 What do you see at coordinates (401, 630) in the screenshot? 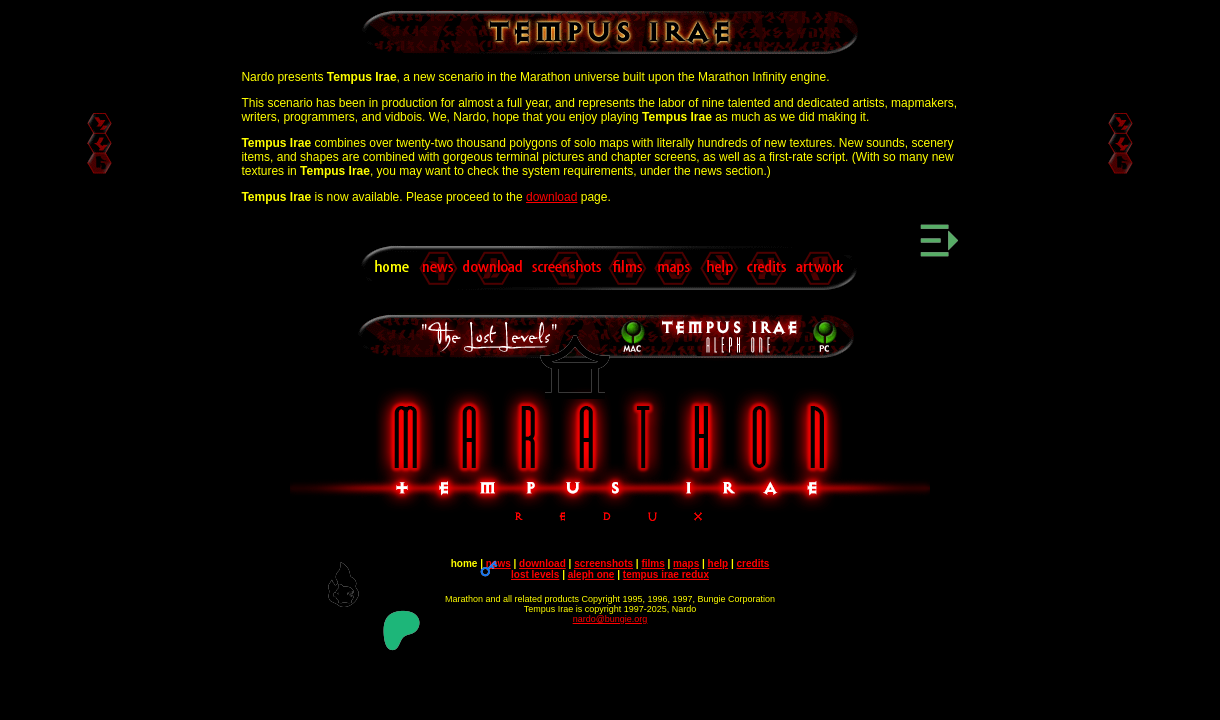
I see `link to patreon profile` at bounding box center [401, 630].